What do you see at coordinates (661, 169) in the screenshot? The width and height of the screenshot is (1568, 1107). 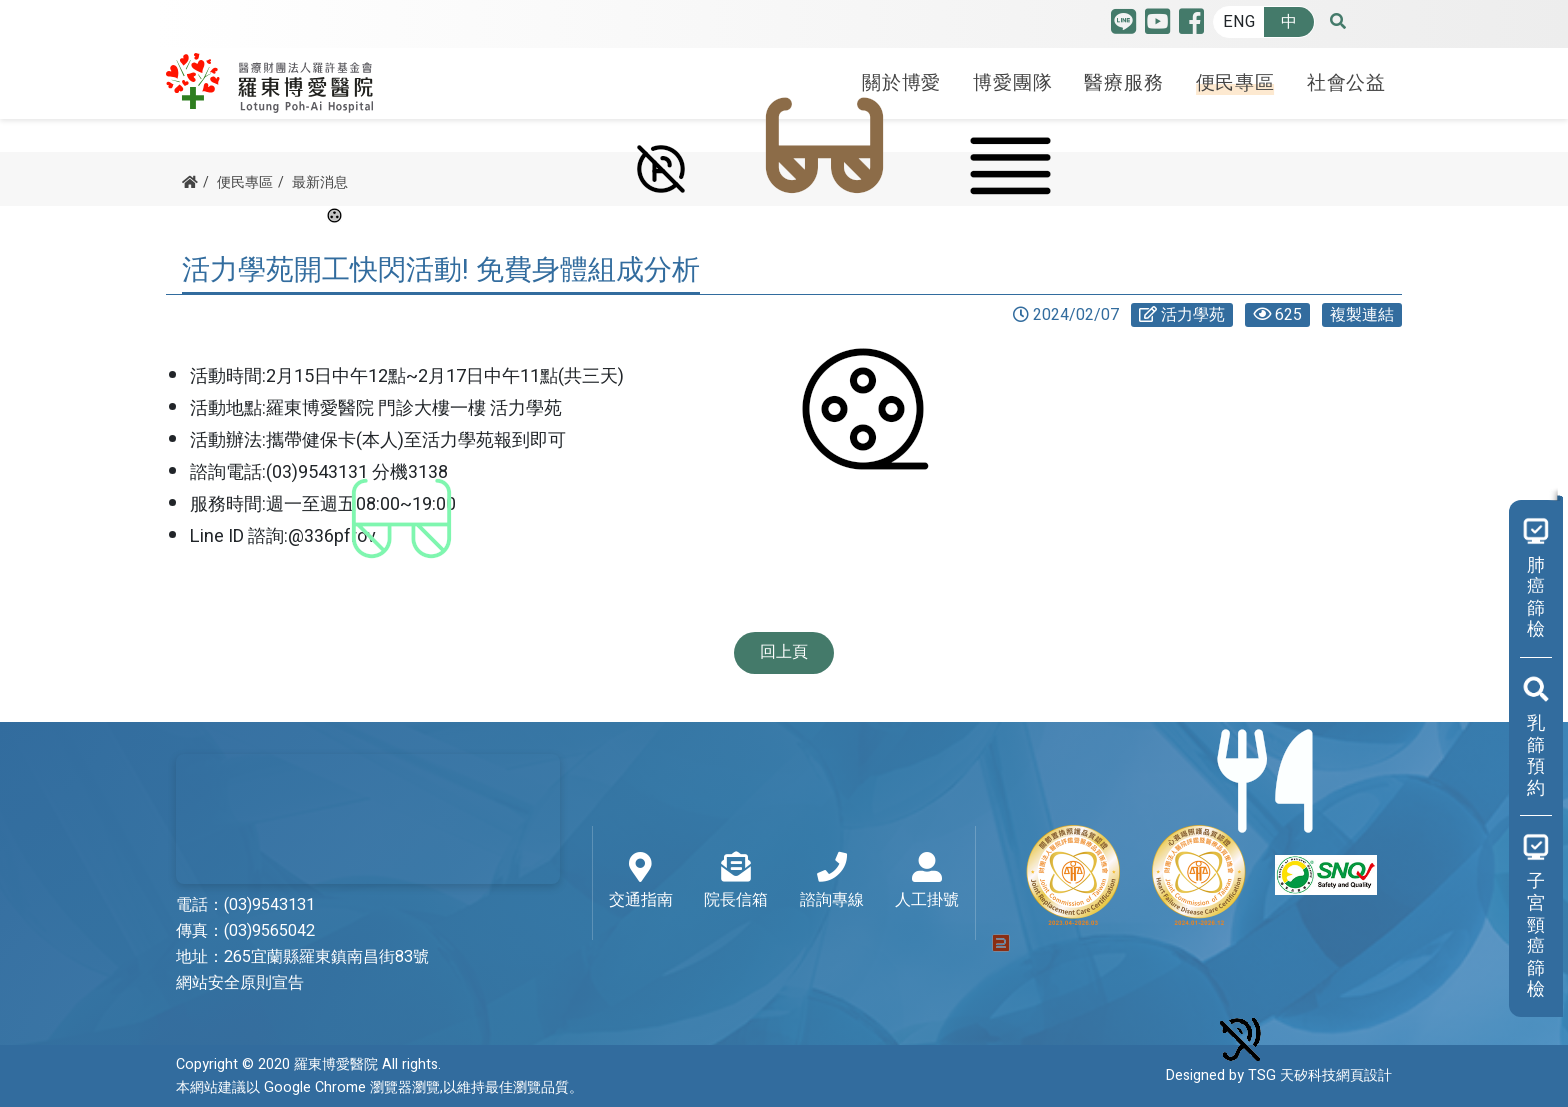 I see `no parking available` at bounding box center [661, 169].